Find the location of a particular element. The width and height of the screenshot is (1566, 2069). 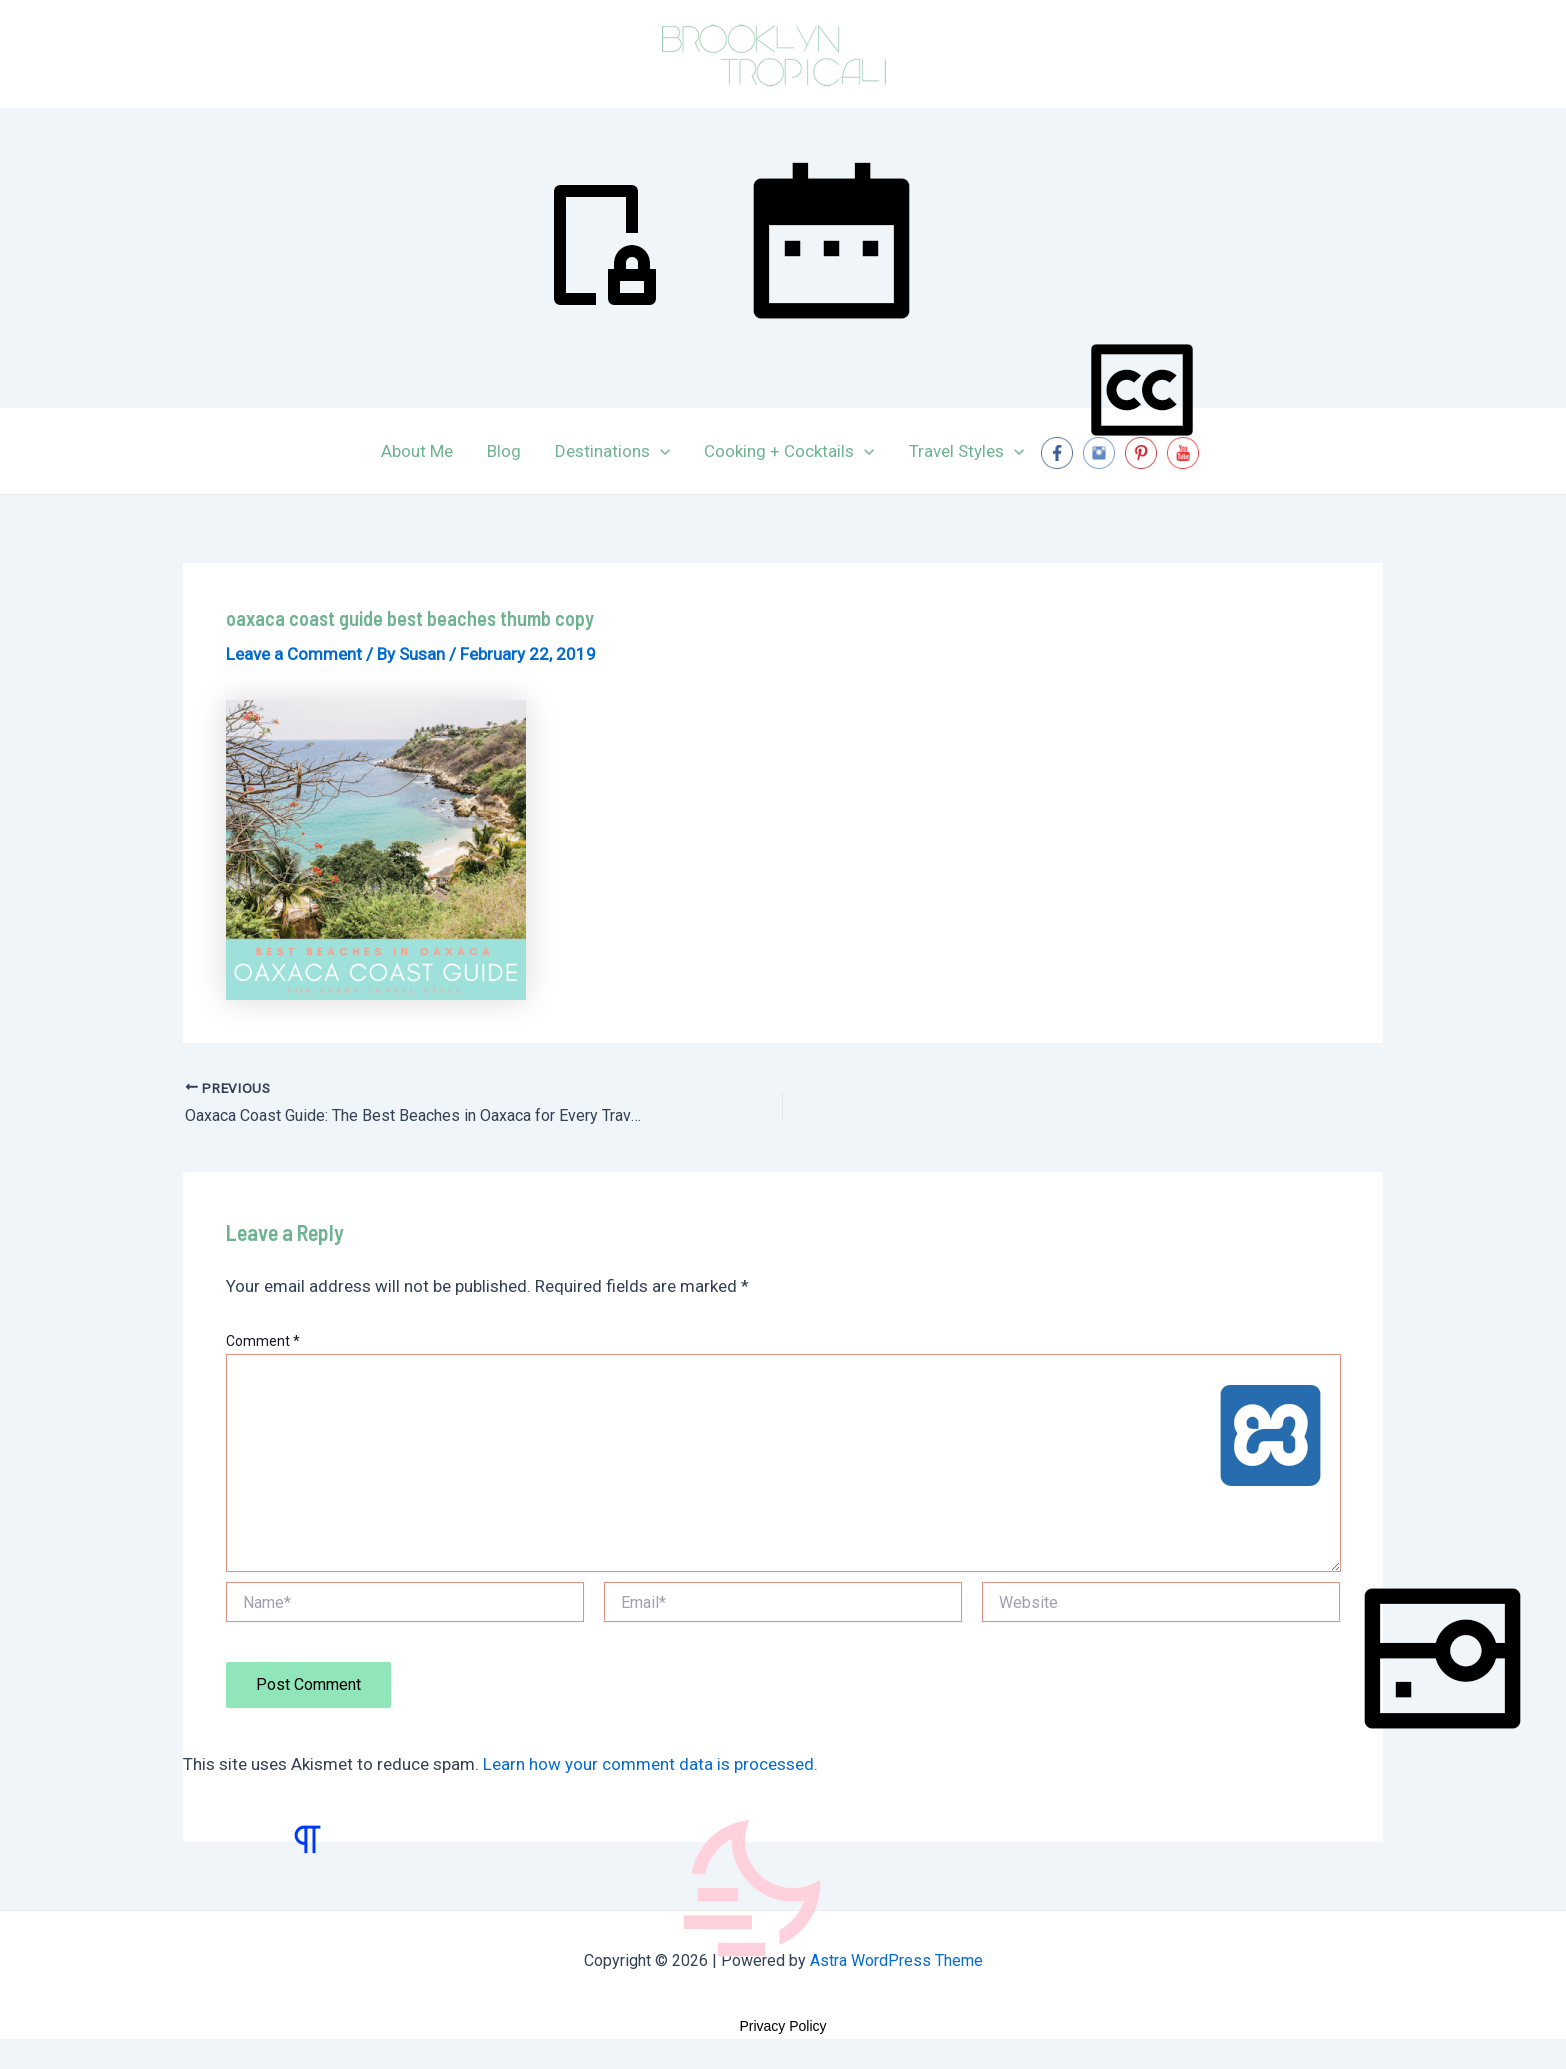

launch xampp local server application is located at coordinates (1270, 1435).